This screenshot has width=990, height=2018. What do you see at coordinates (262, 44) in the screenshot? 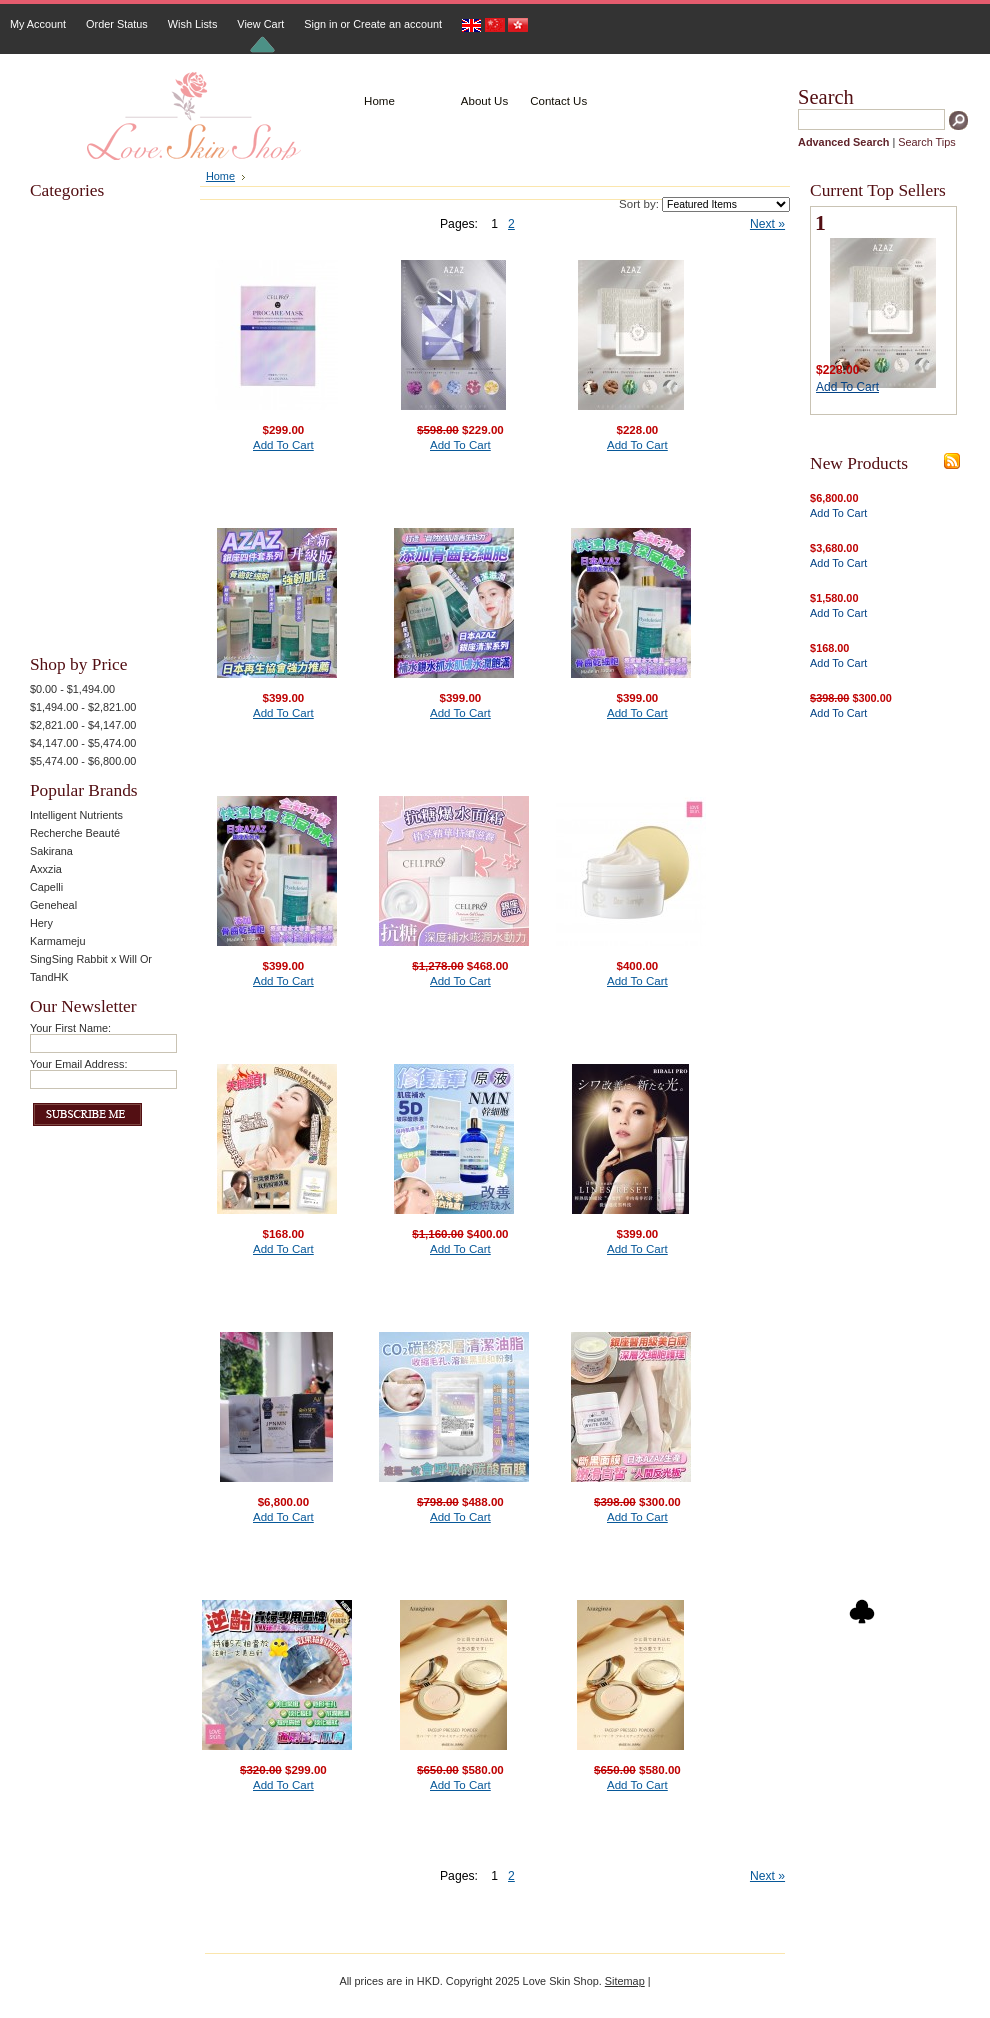
I see `collapse an expanded section` at bounding box center [262, 44].